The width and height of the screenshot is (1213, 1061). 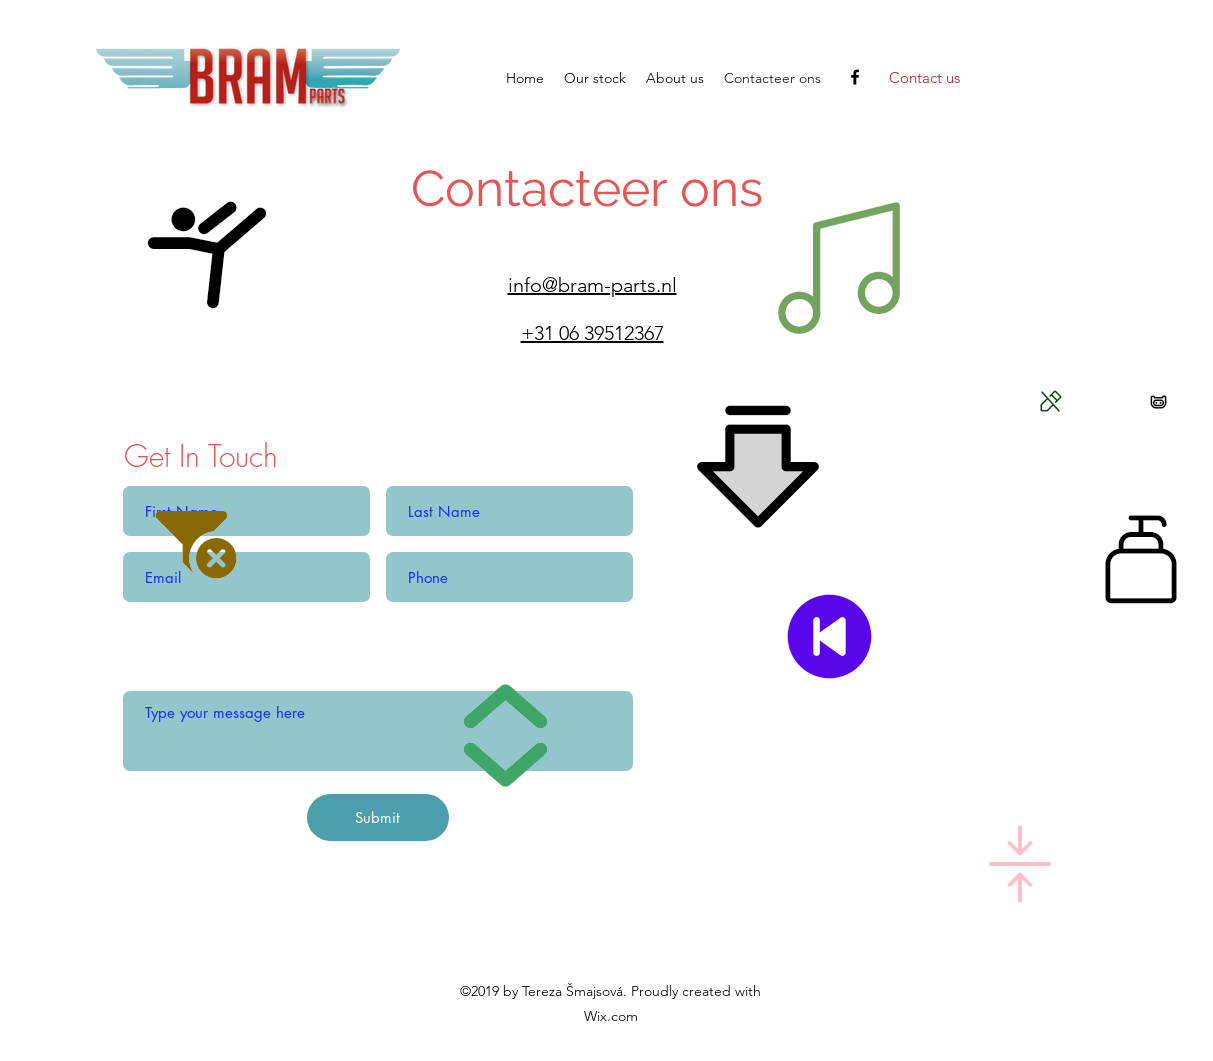 What do you see at coordinates (1050, 401) in the screenshot?
I see `editing is disabled or unavailable` at bounding box center [1050, 401].